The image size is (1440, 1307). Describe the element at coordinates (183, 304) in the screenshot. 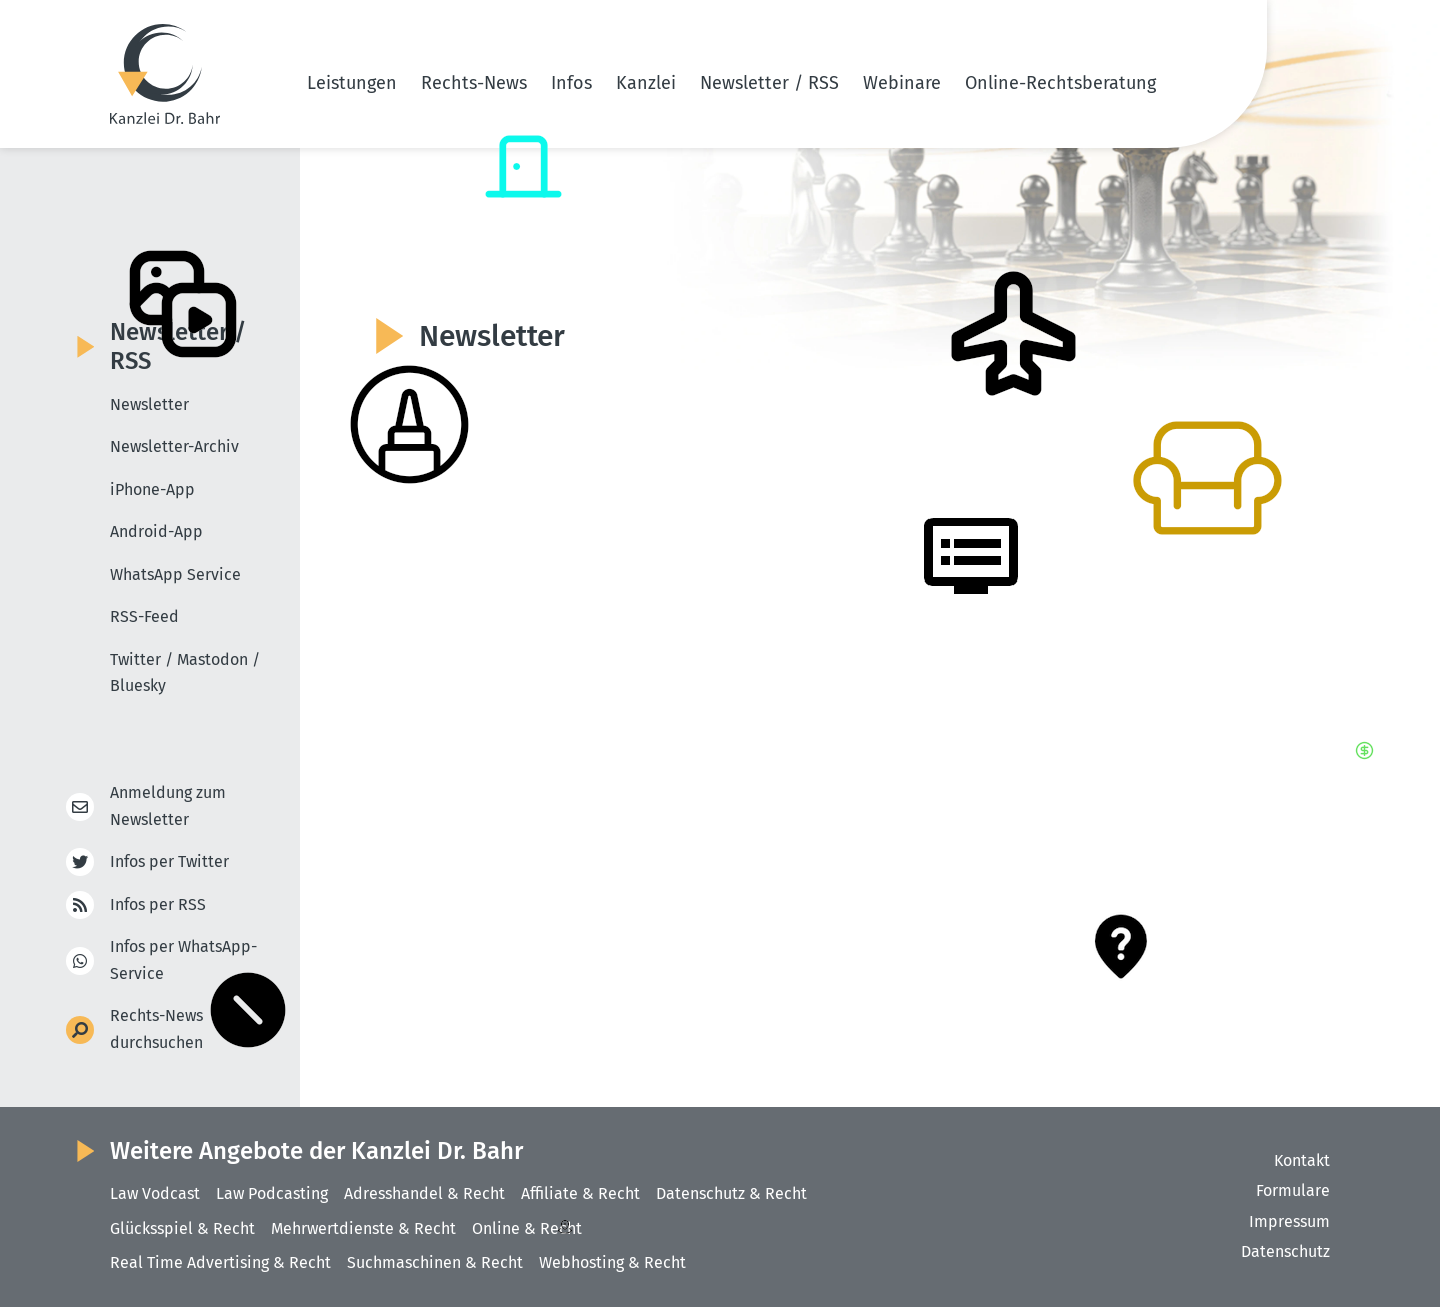

I see `toggle between photo and video mode` at that location.